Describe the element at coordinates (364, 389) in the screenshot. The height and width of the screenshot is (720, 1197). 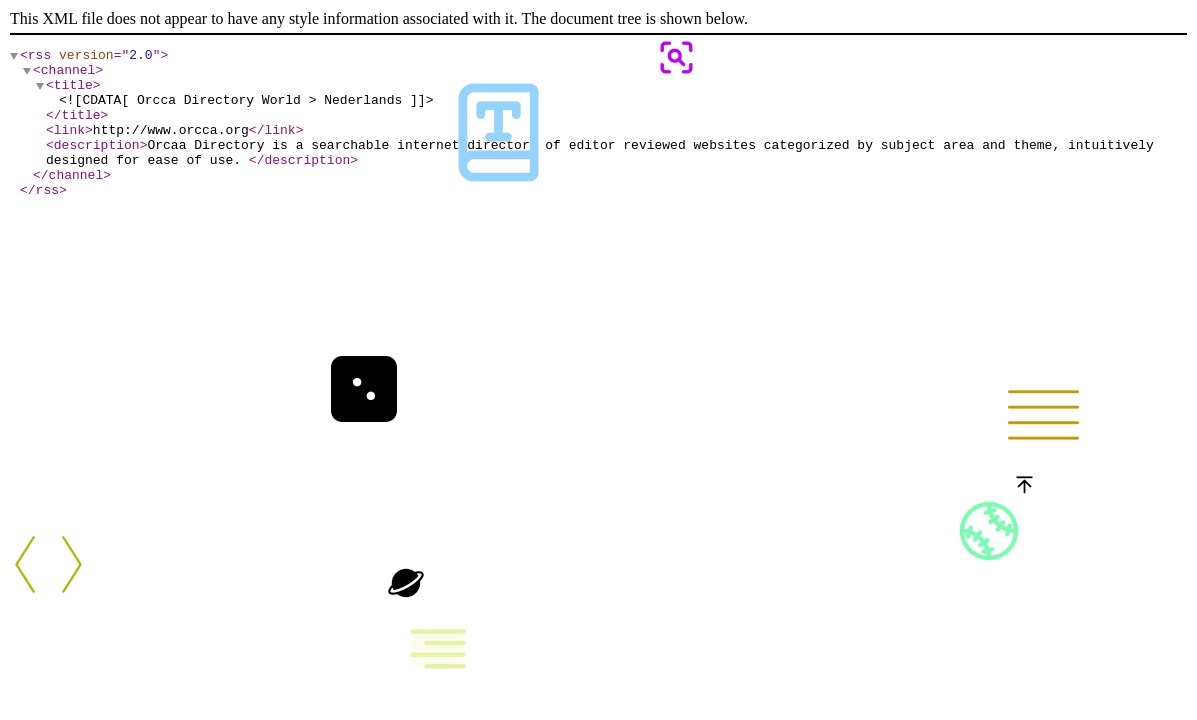
I see `roll dice or randomize selection` at that location.